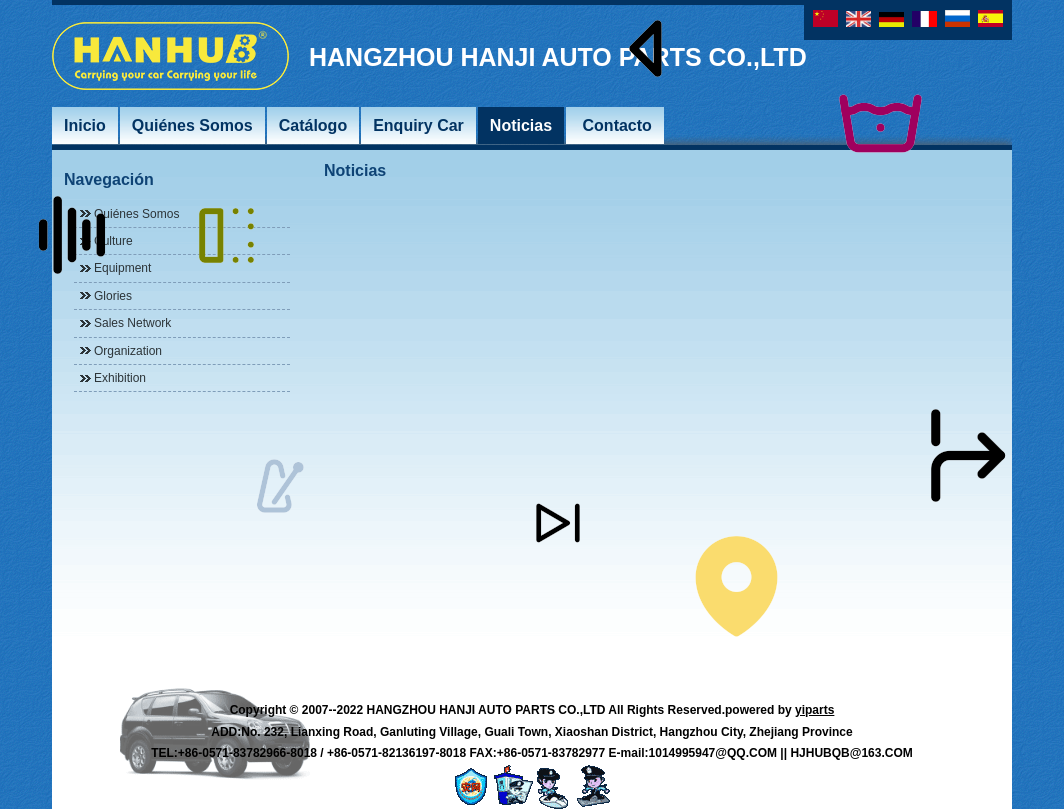 This screenshot has width=1064, height=809. Describe the element at coordinates (226, 235) in the screenshot. I see `align selected element to the left` at that location.